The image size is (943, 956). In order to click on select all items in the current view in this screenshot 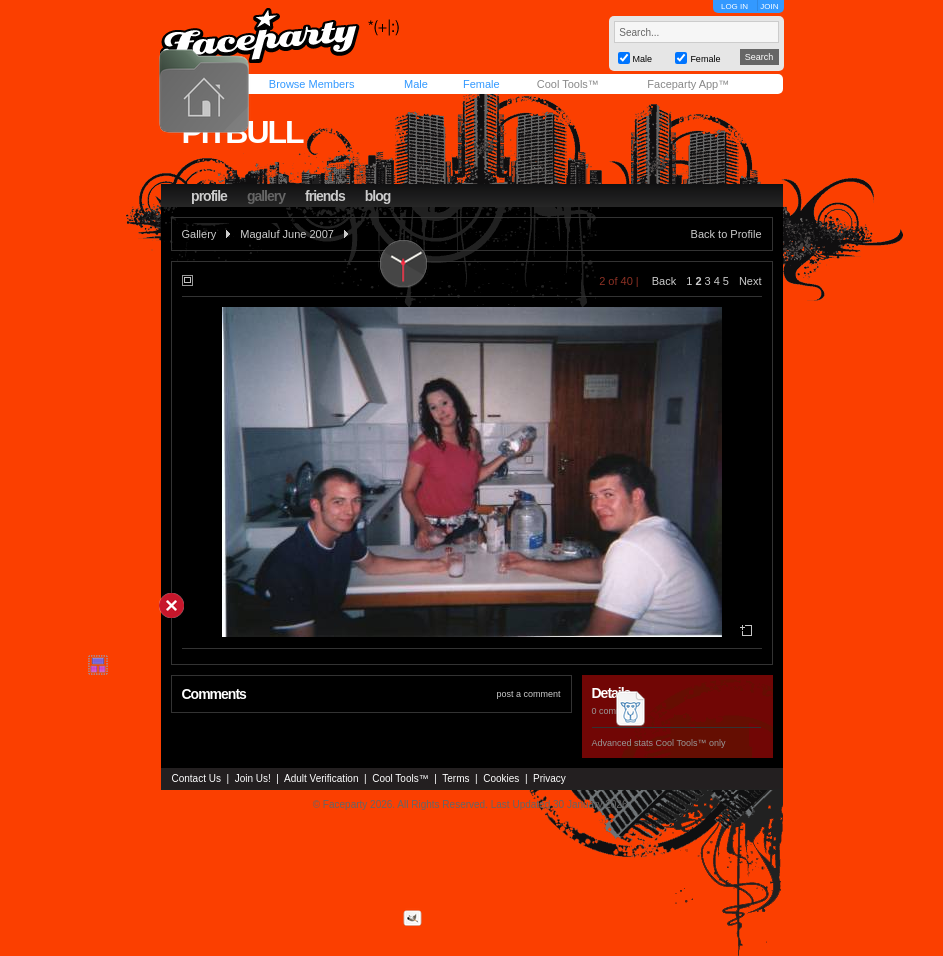, I will do `click(98, 665)`.